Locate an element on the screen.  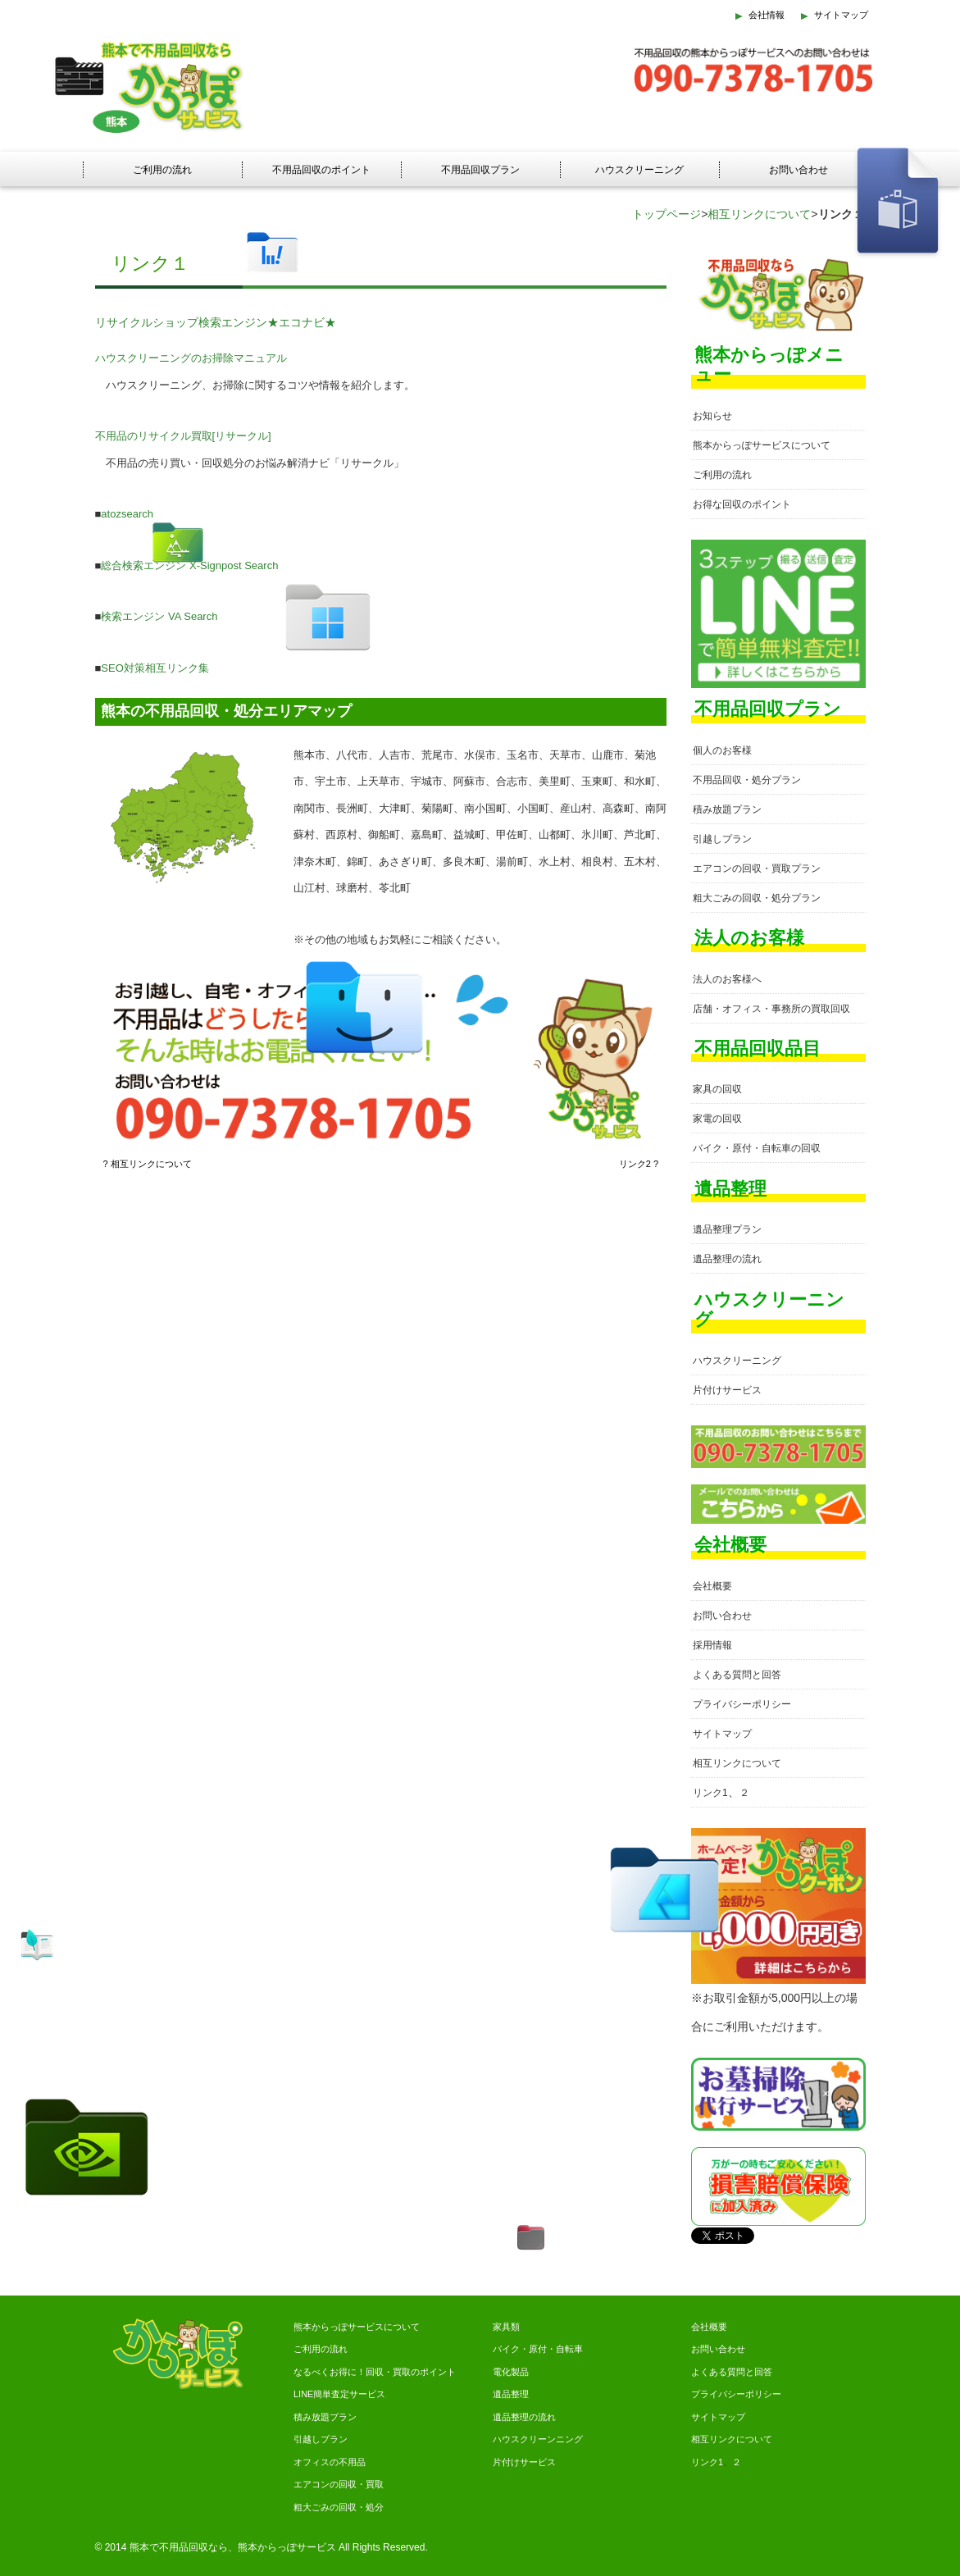
a DWG file containing CAD or 3D drawing data is located at coordinates (898, 203).